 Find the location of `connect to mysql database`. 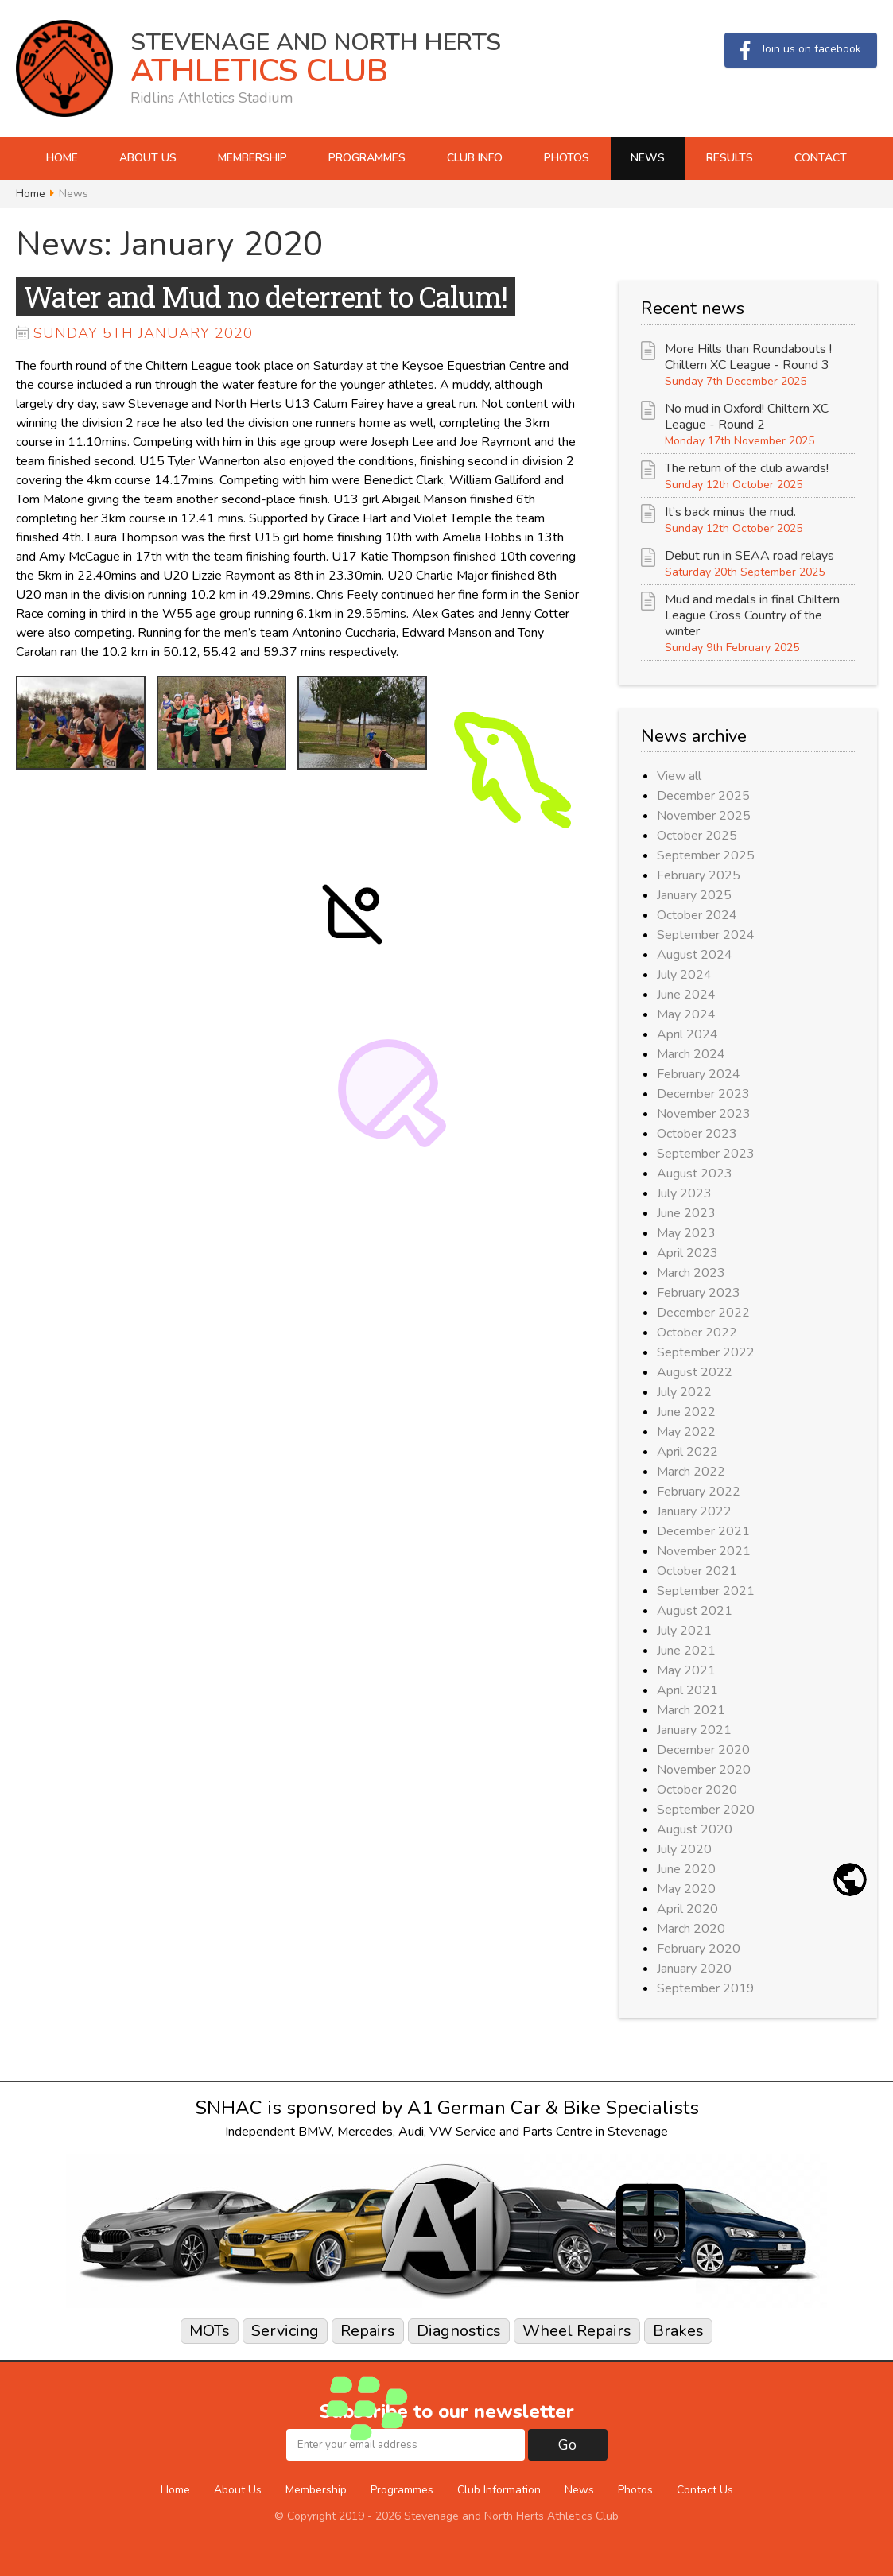

connect to mysql database is located at coordinates (510, 767).